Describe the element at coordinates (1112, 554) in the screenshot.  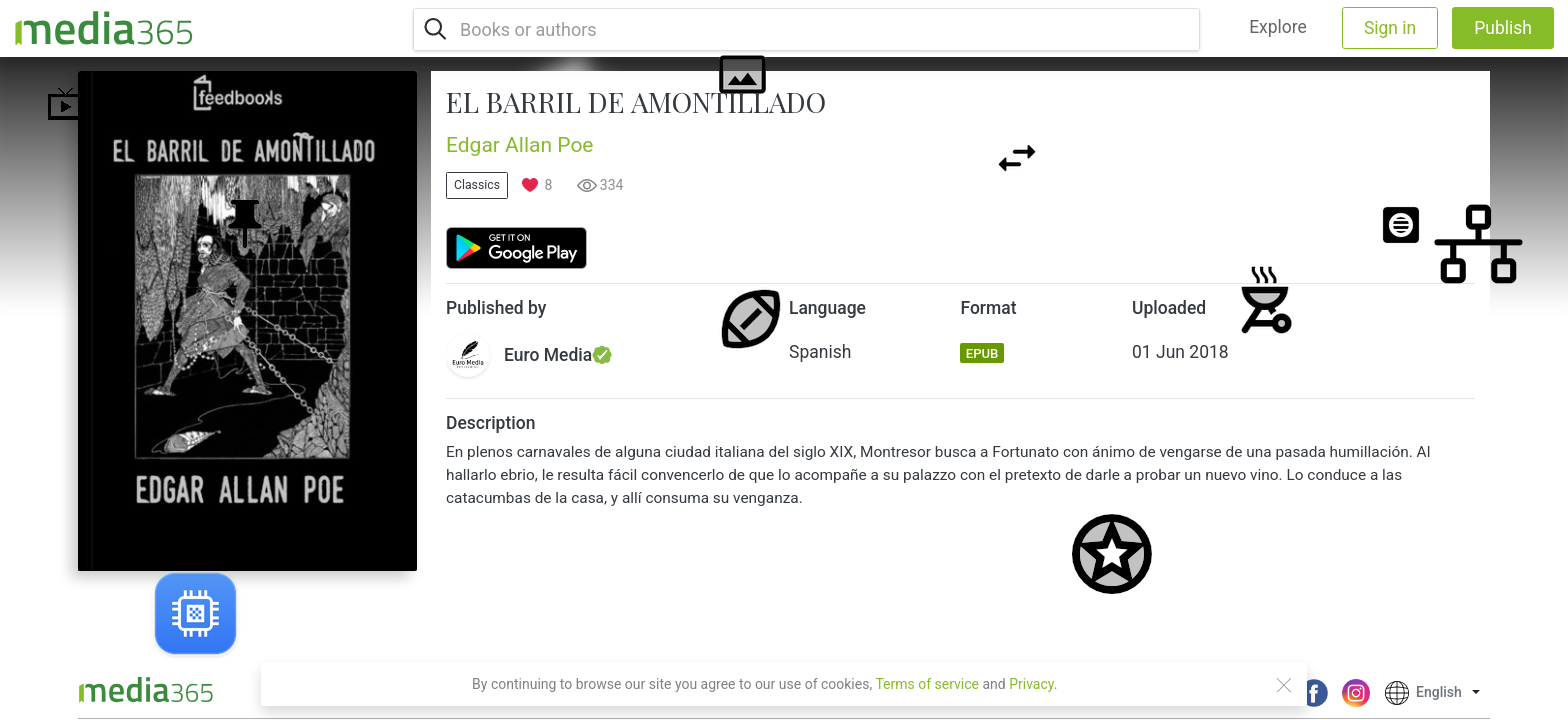
I see `view favorites or starred items` at that location.